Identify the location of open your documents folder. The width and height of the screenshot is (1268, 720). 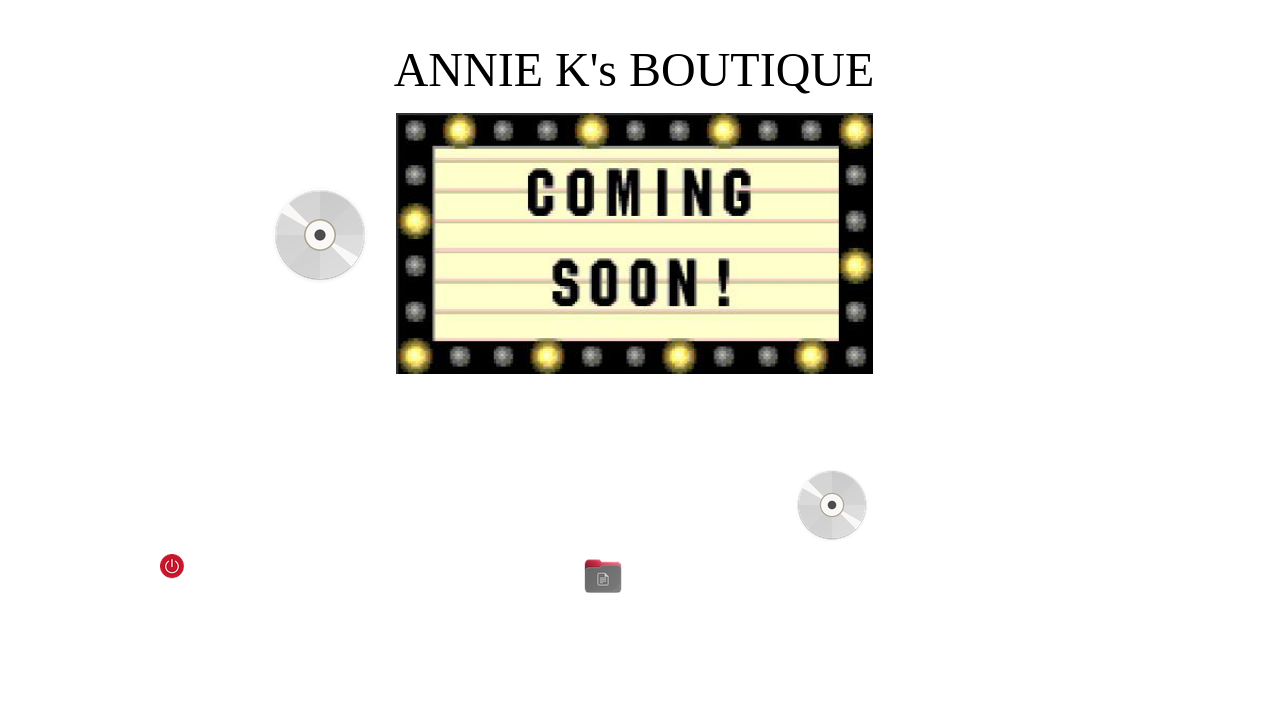
(603, 576).